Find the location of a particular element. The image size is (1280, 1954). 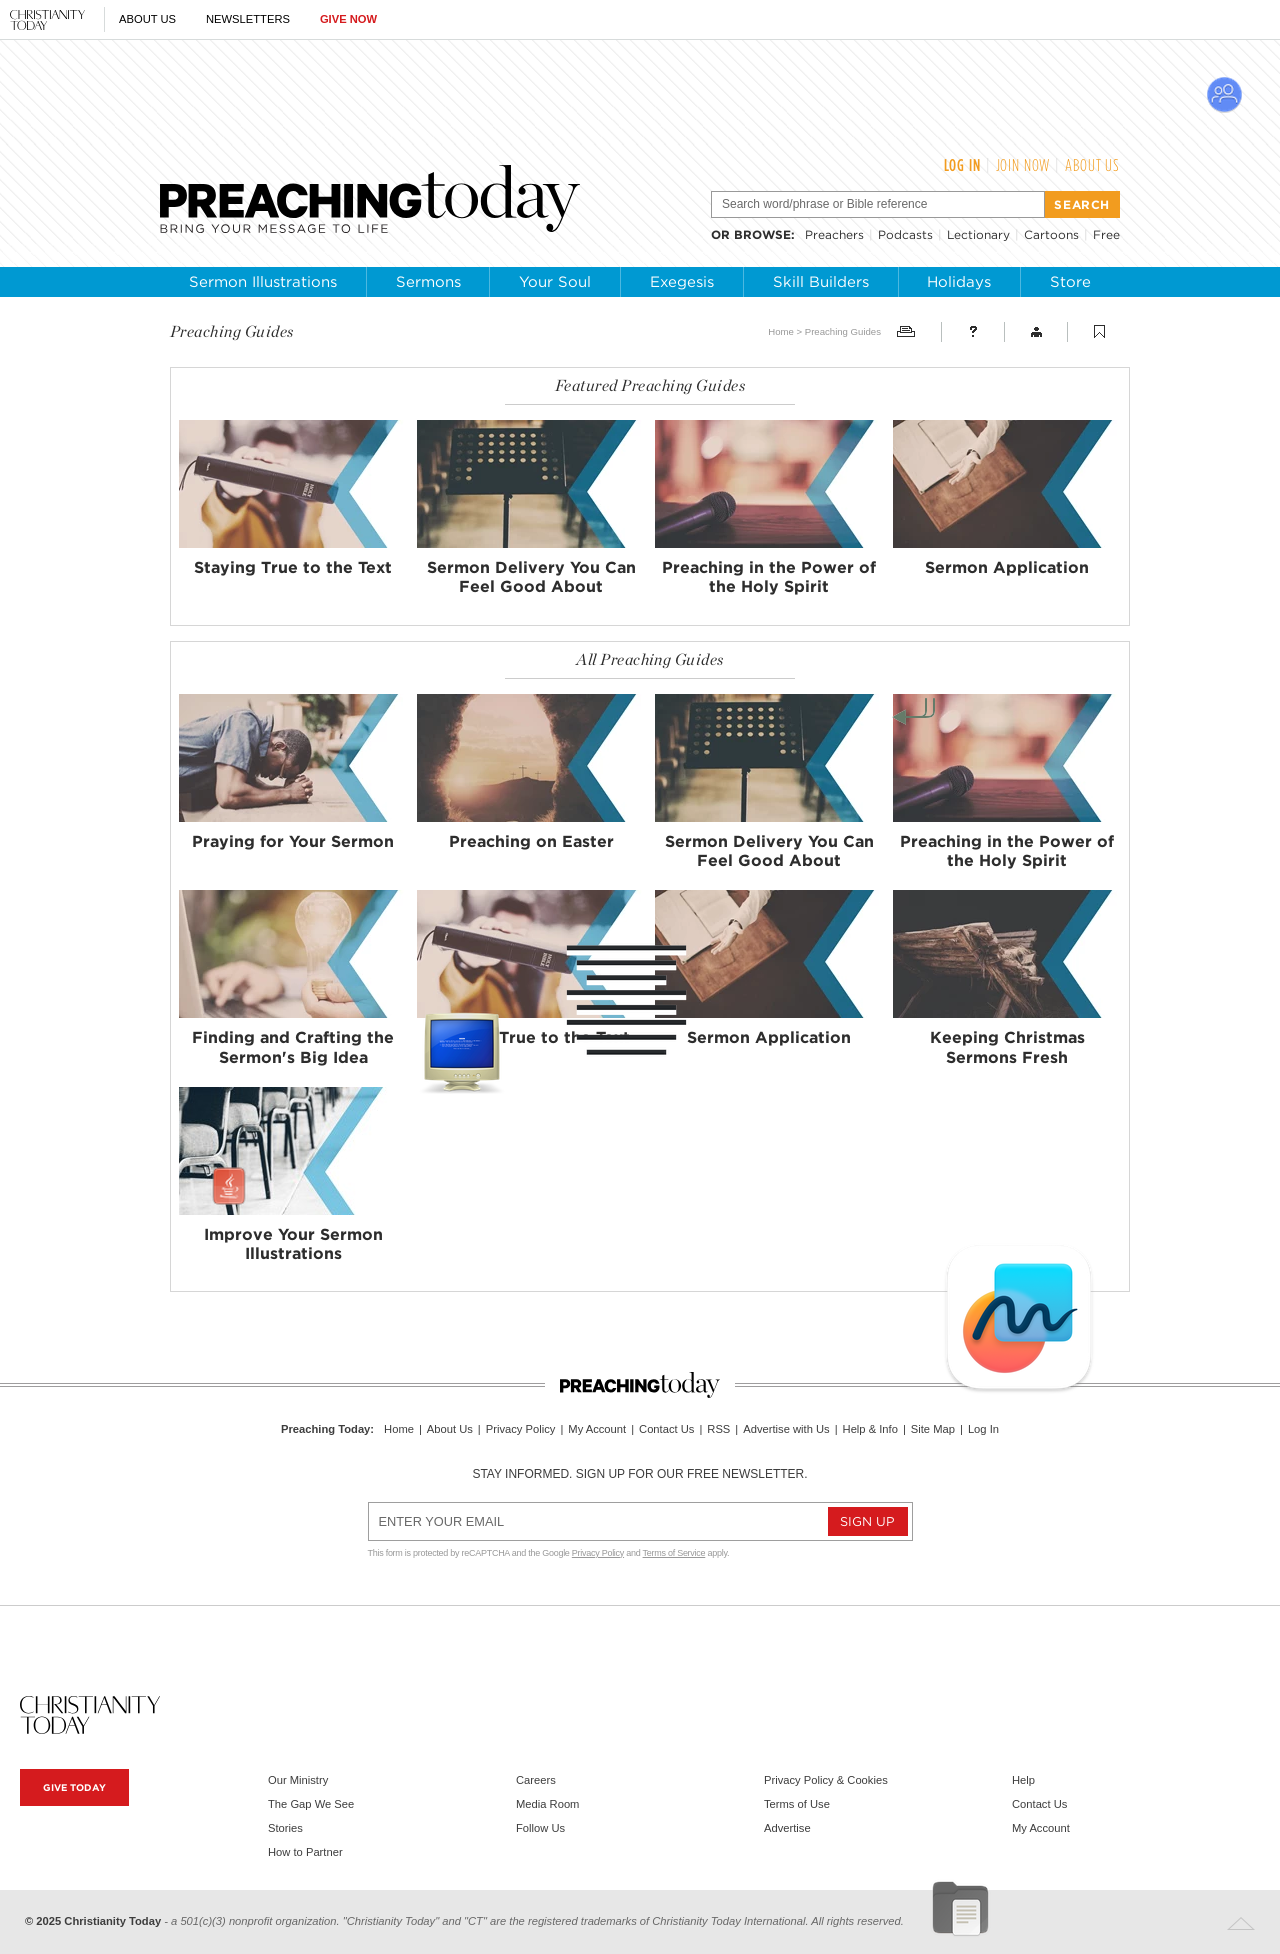

open freeform app for collaborative brainstorming is located at coordinates (1019, 1317).